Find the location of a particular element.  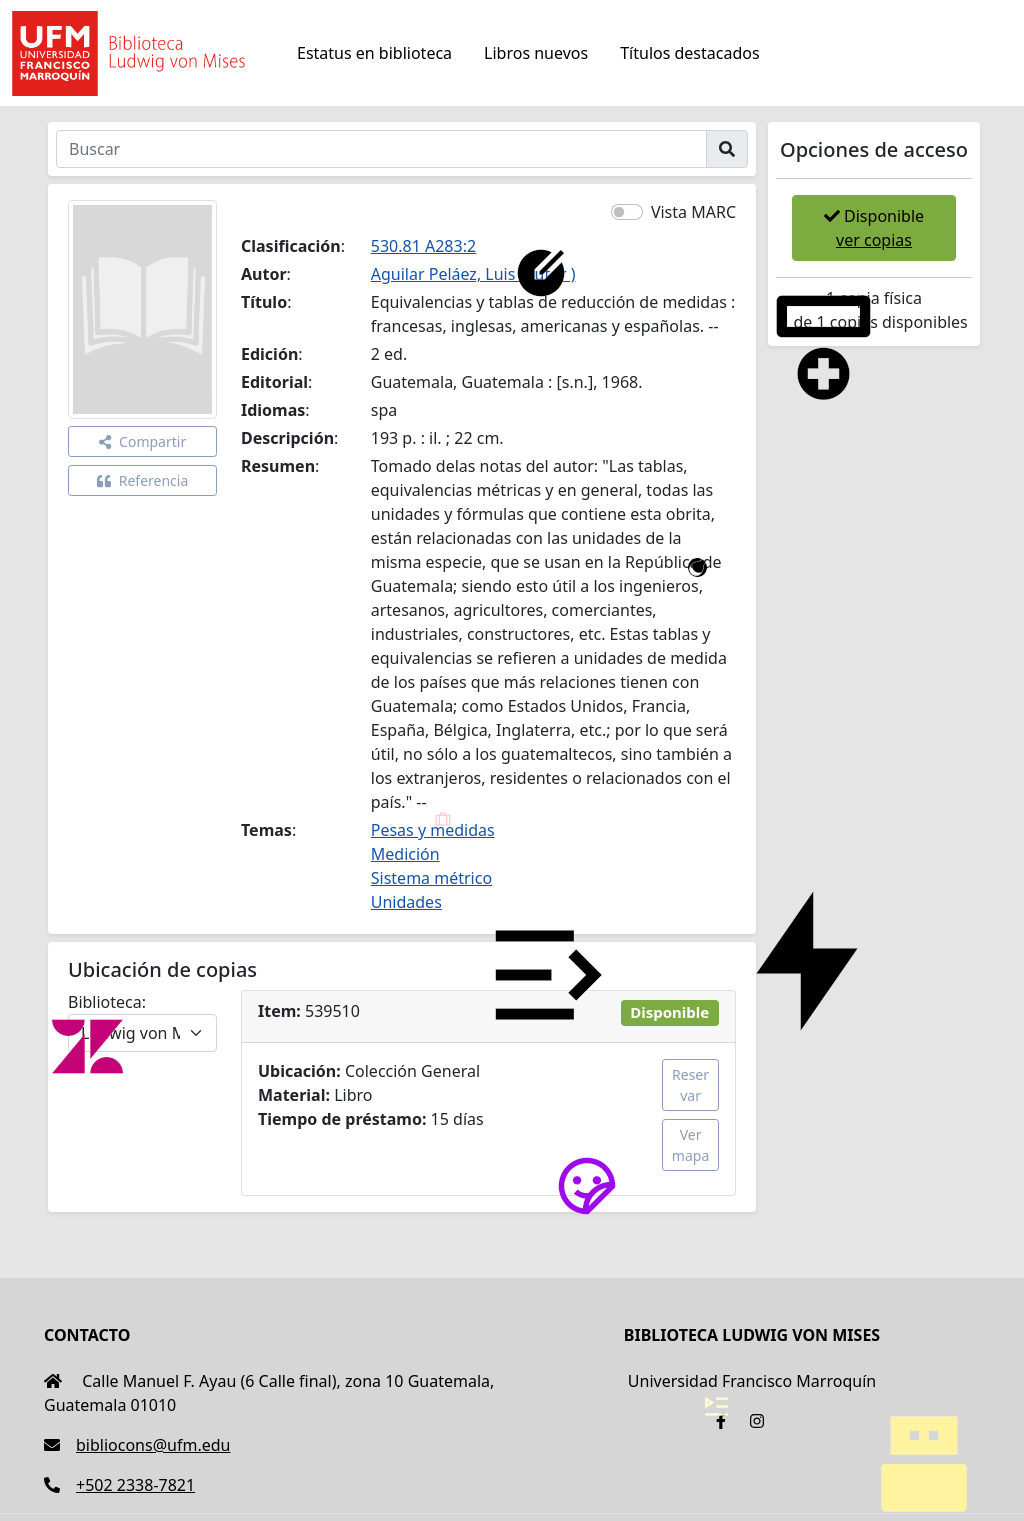

edit your profile is located at coordinates (541, 273).